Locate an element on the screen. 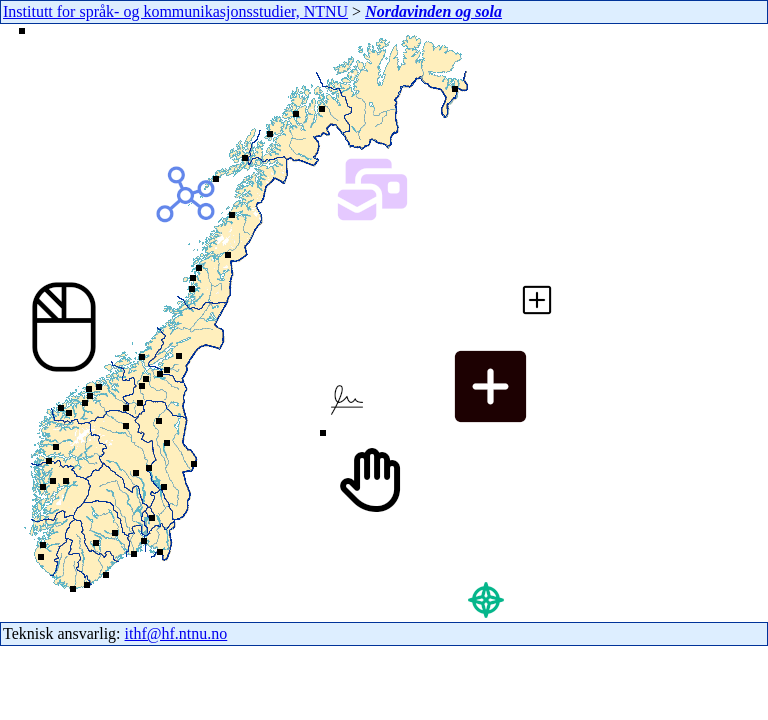 The image size is (768, 720). add new file or content to a diff is located at coordinates (537, 300).